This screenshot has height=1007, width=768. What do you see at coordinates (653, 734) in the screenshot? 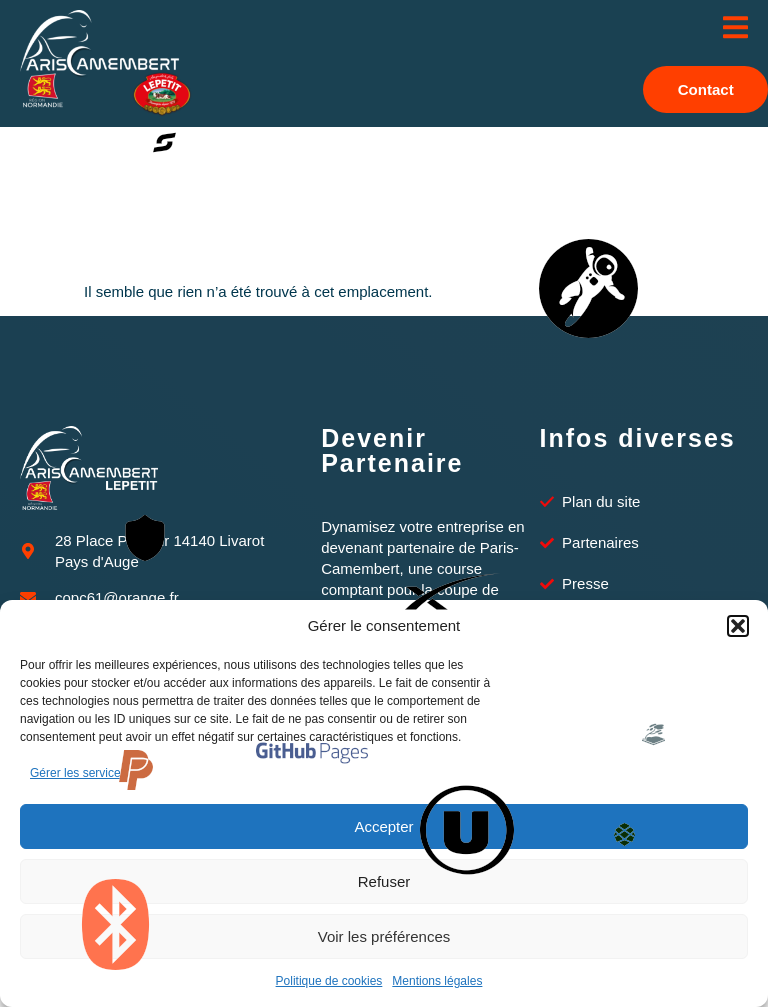
I see `open Microsoft Sway application` at bounding box center [653, 734].